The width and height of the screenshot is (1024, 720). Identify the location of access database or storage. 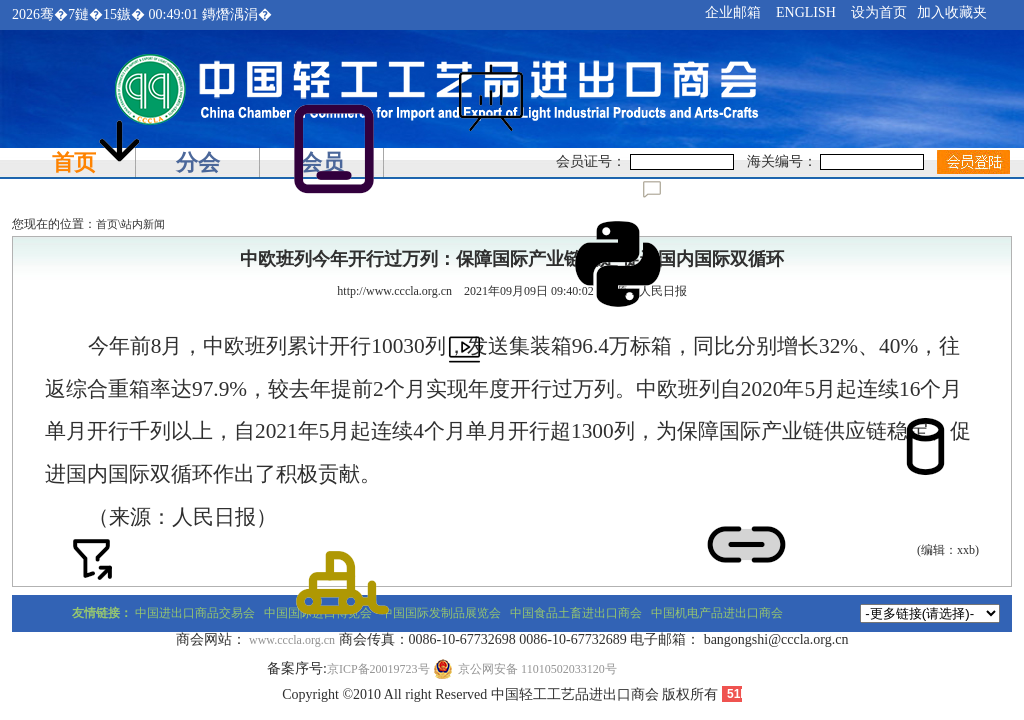
(925, 446).